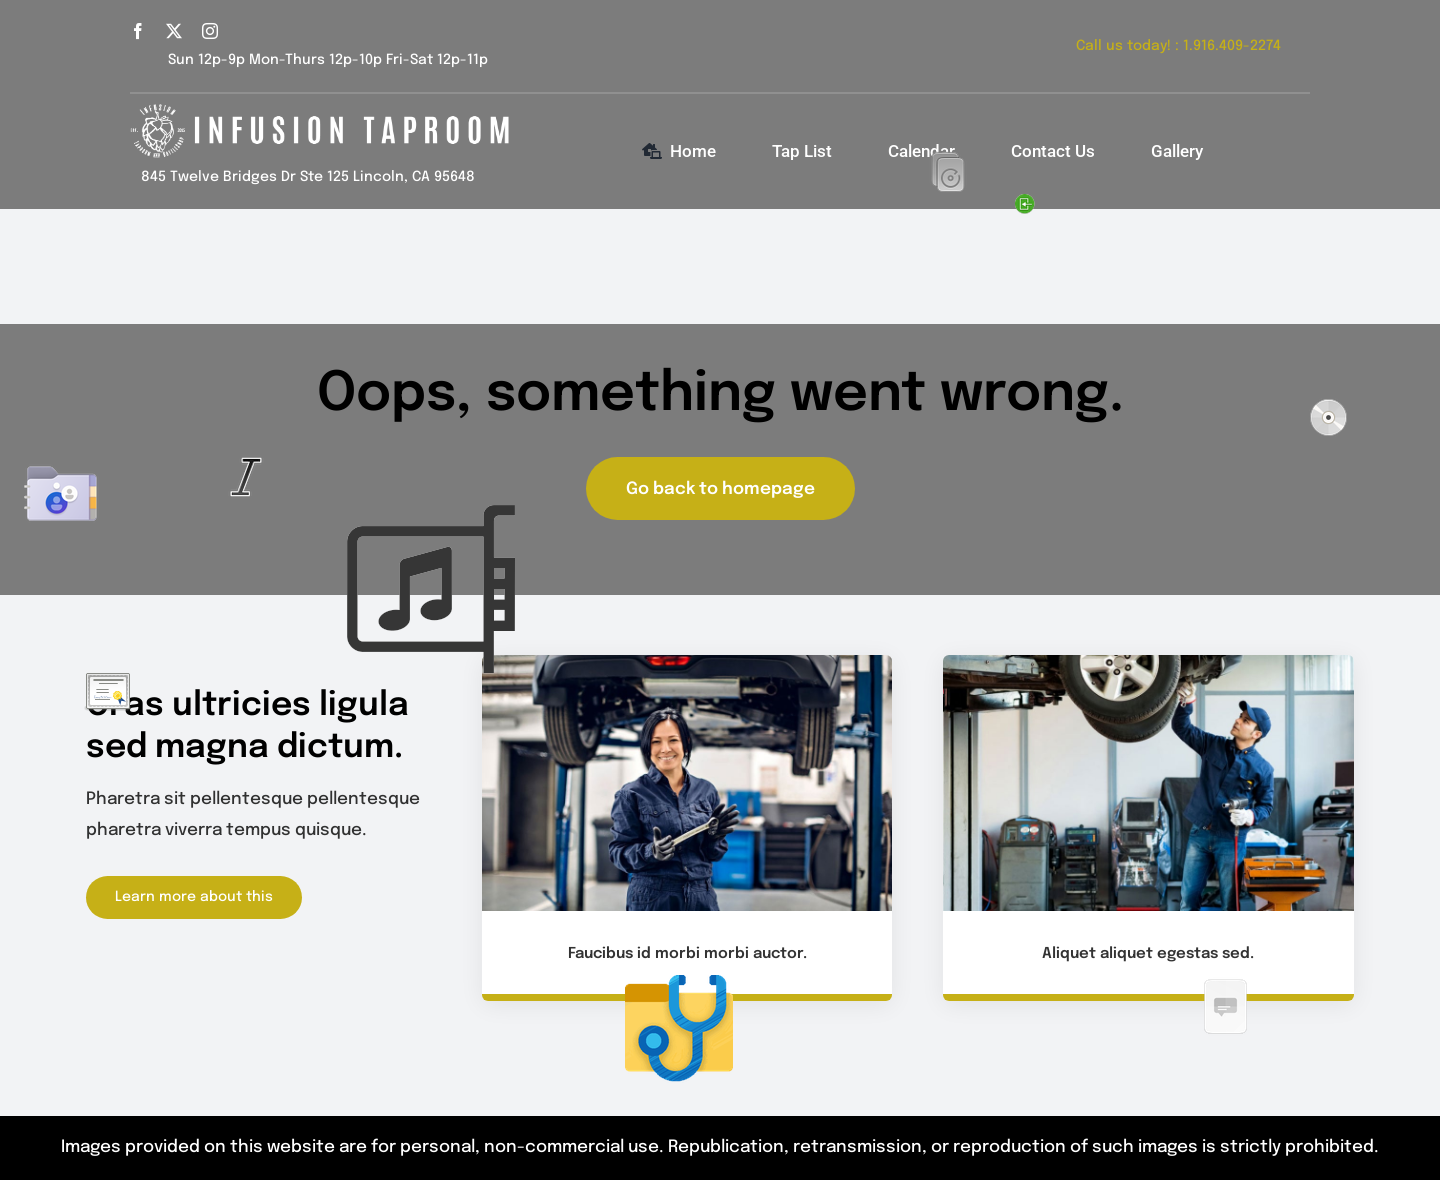  What do you see at coordinates (108, 692) in the screenshot?
I see `indicates a certificate or credential file` at bounding box center [108, 692].